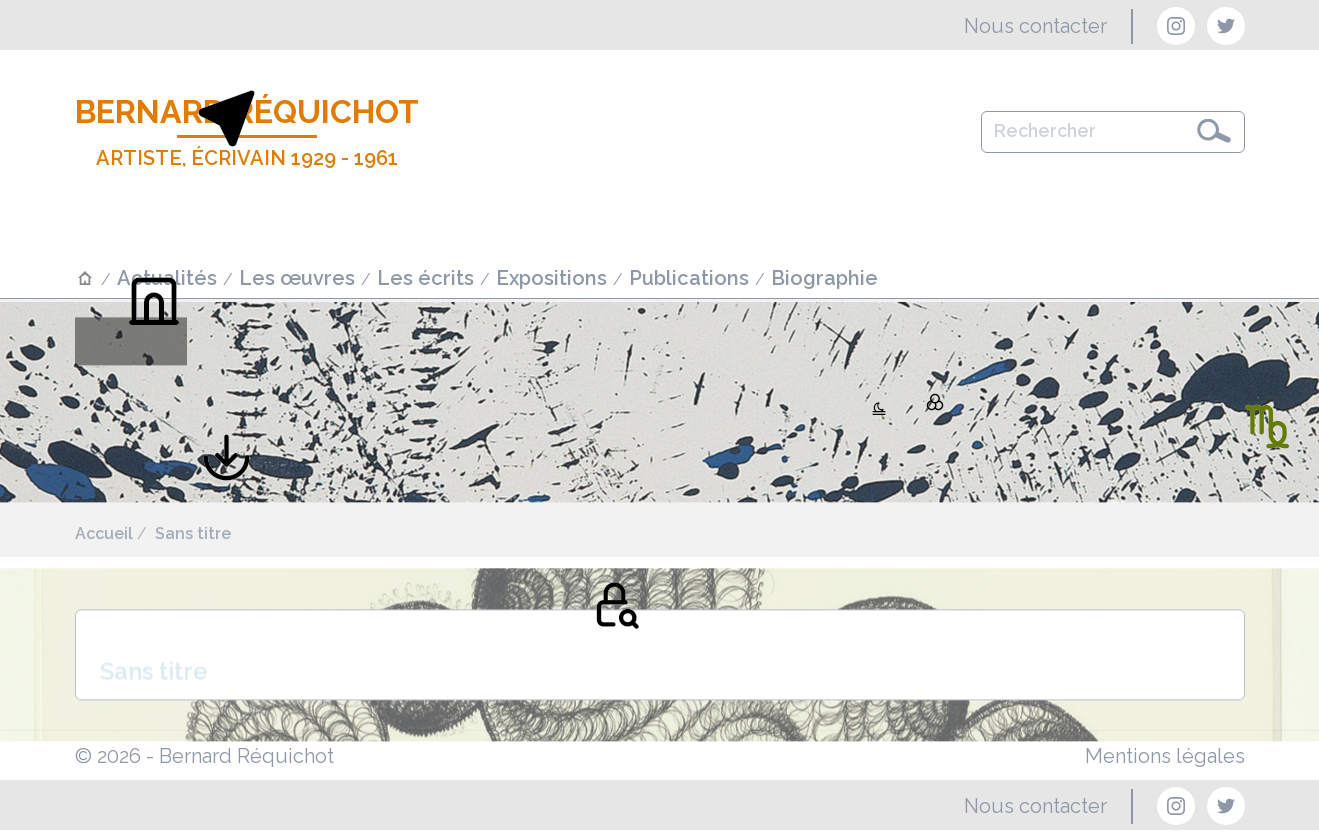  Describe the element at coordinates (226, 457) in the screenshot. I see `download file to device` at that location.